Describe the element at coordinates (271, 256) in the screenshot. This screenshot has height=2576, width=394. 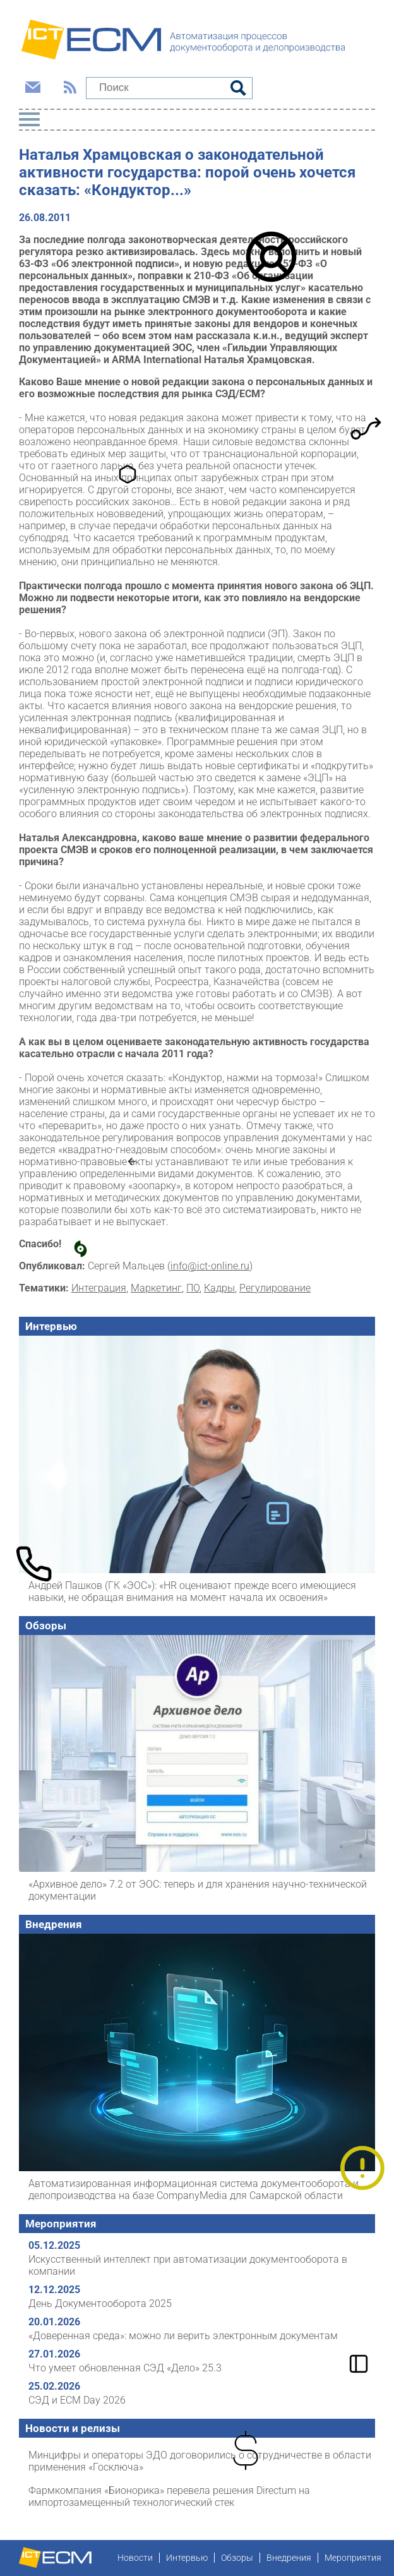
I see `access help or support` at that location.